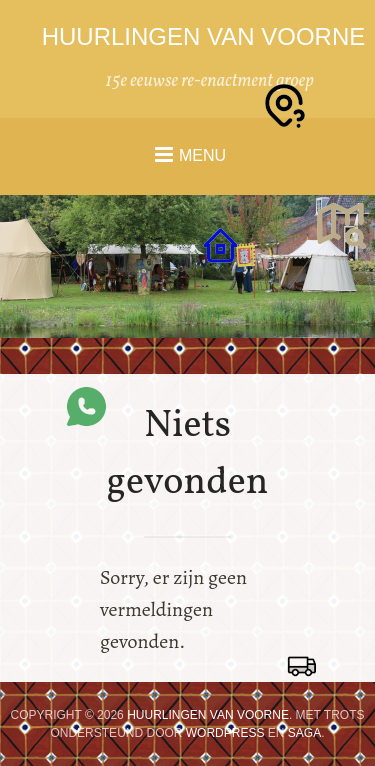  I want to click on navigate to home screen, so click(220, 245).